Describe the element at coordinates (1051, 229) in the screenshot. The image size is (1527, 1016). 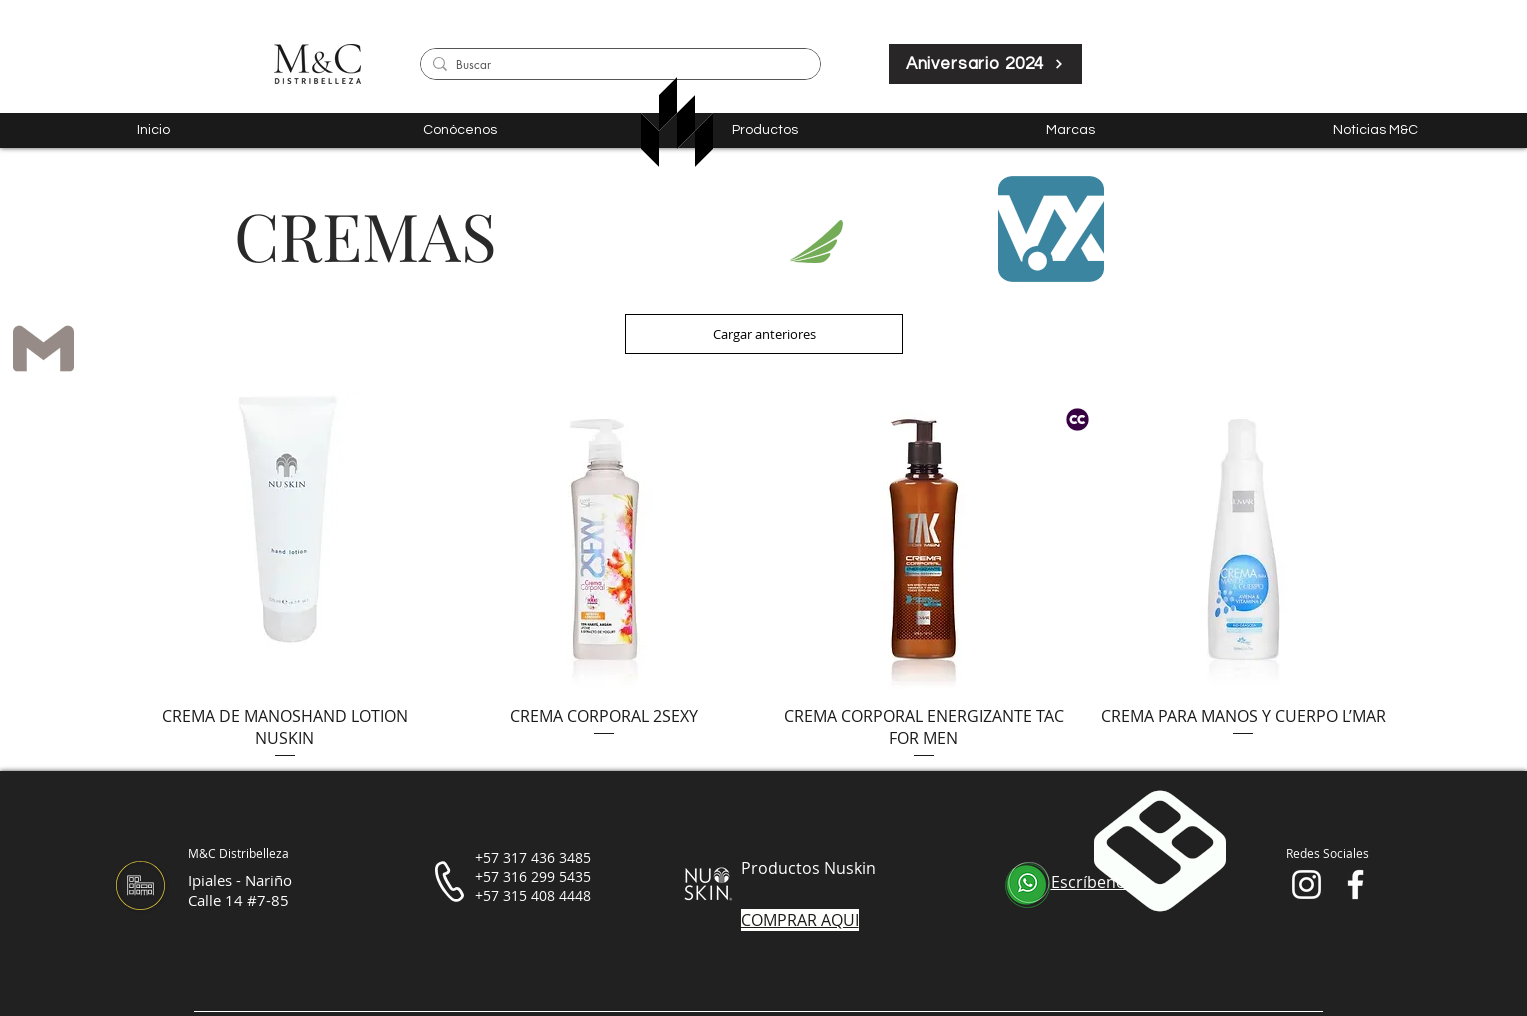
I see `eclipse vert.x framework logo` at that location.